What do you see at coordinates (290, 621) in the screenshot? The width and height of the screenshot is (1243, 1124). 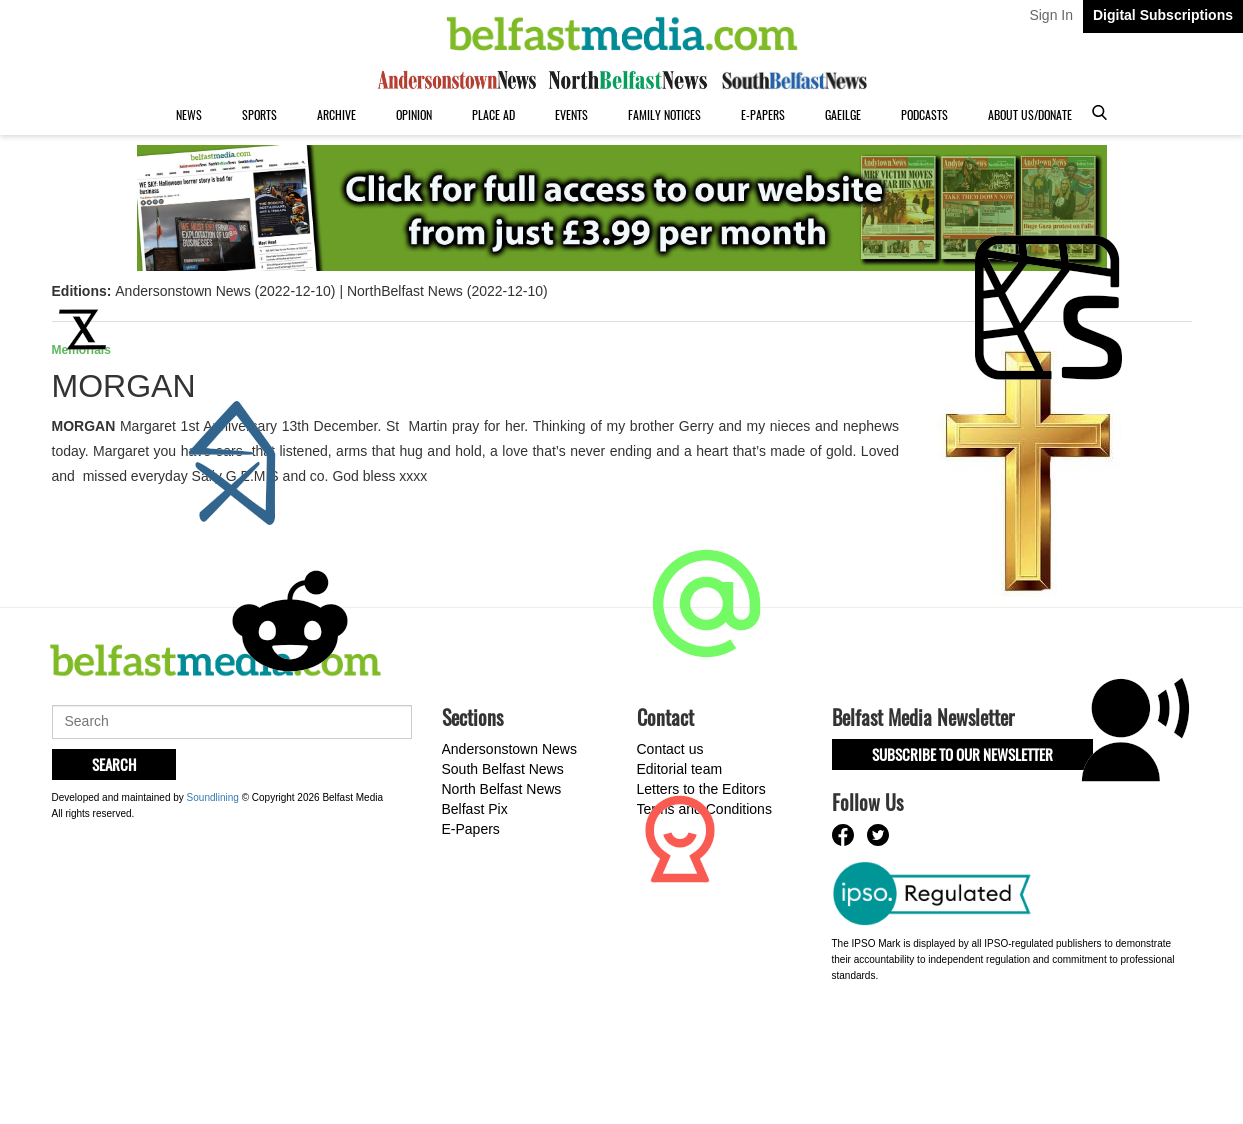 I see `open the reddit app` at bounding box center [290, 621].